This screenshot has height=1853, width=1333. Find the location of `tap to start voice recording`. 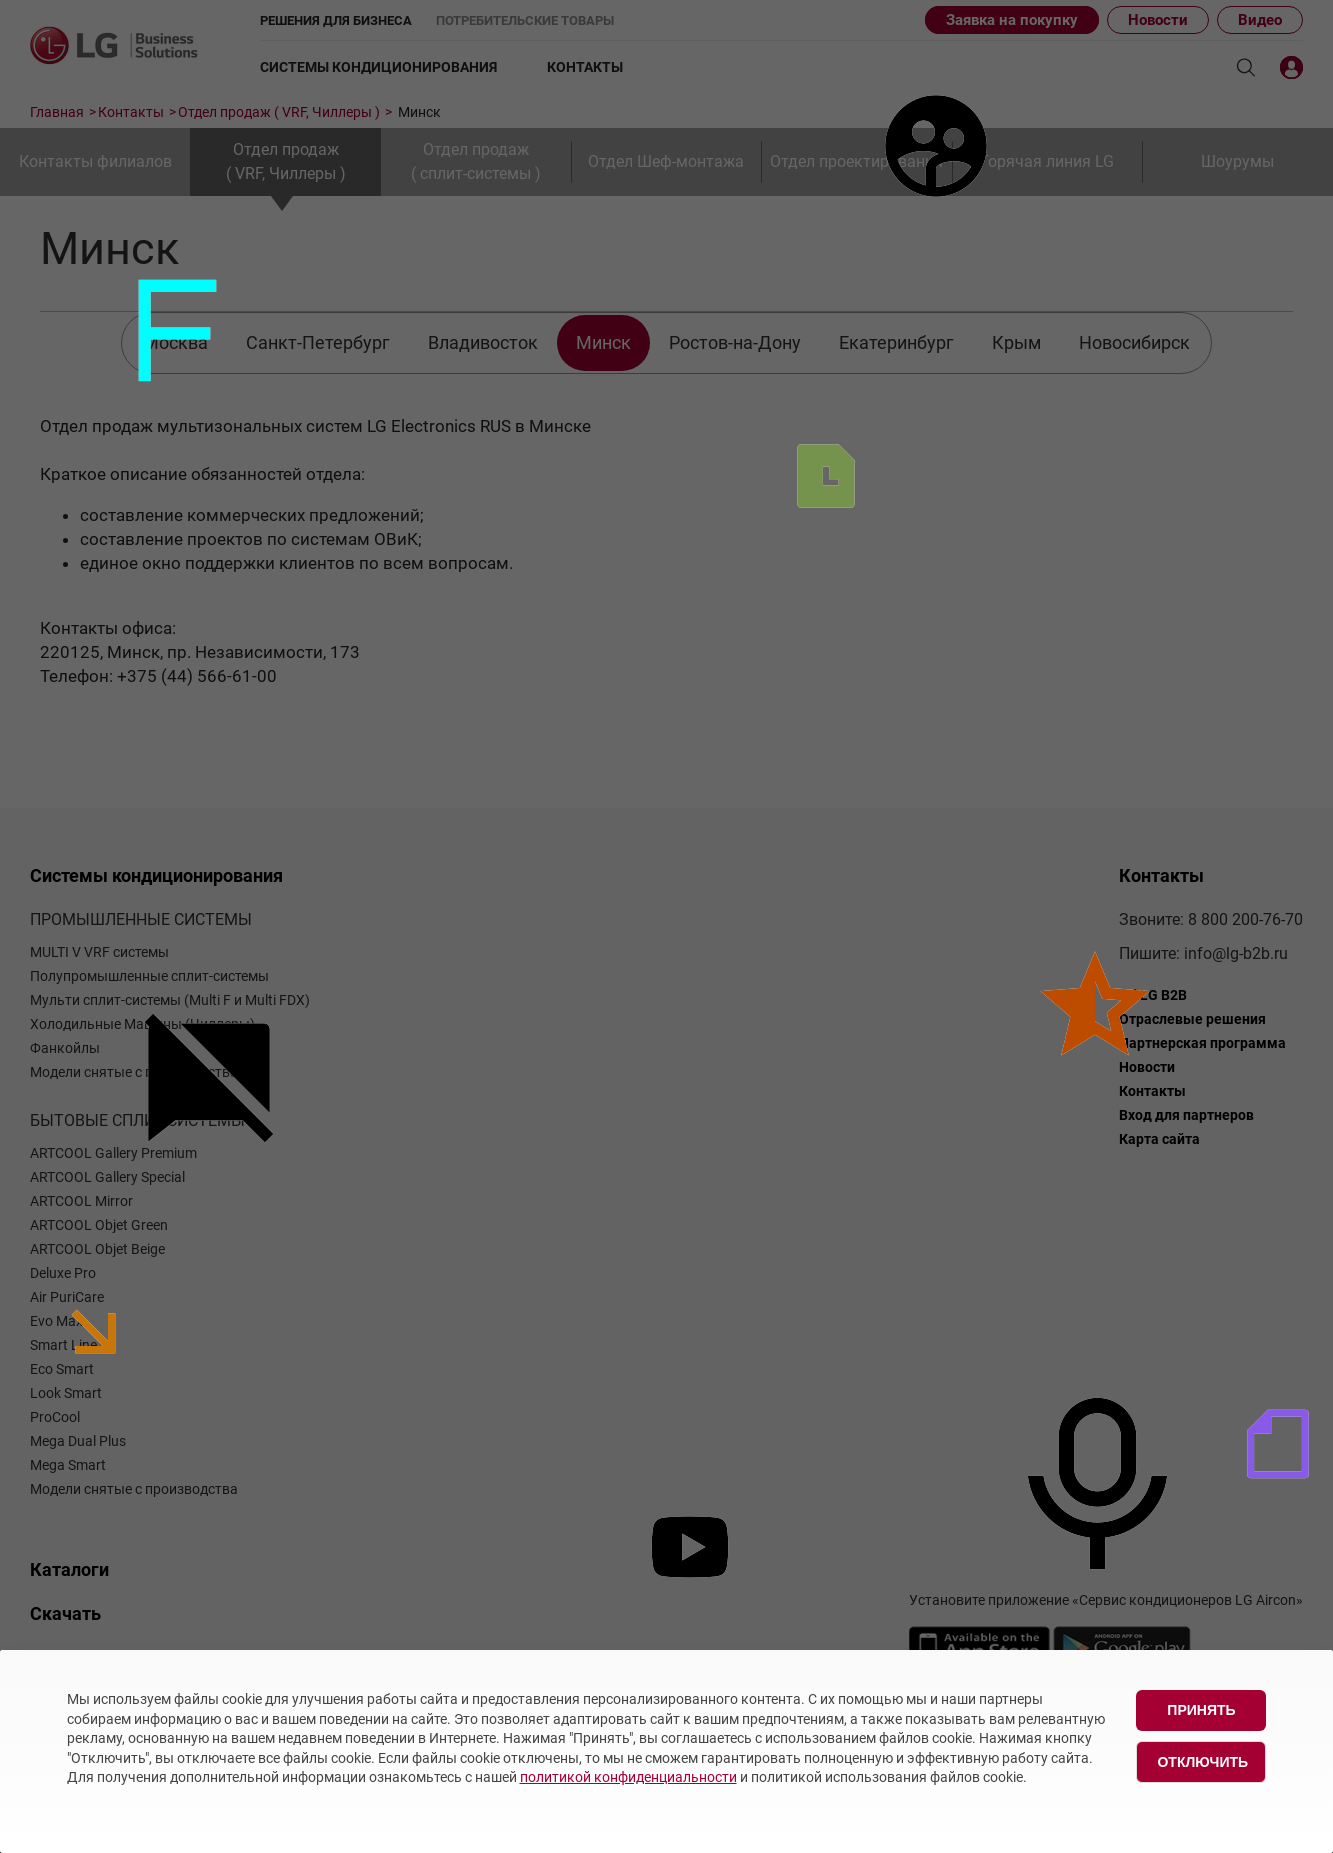

tap to start voice recording is located at coordinates (1097, 1483).